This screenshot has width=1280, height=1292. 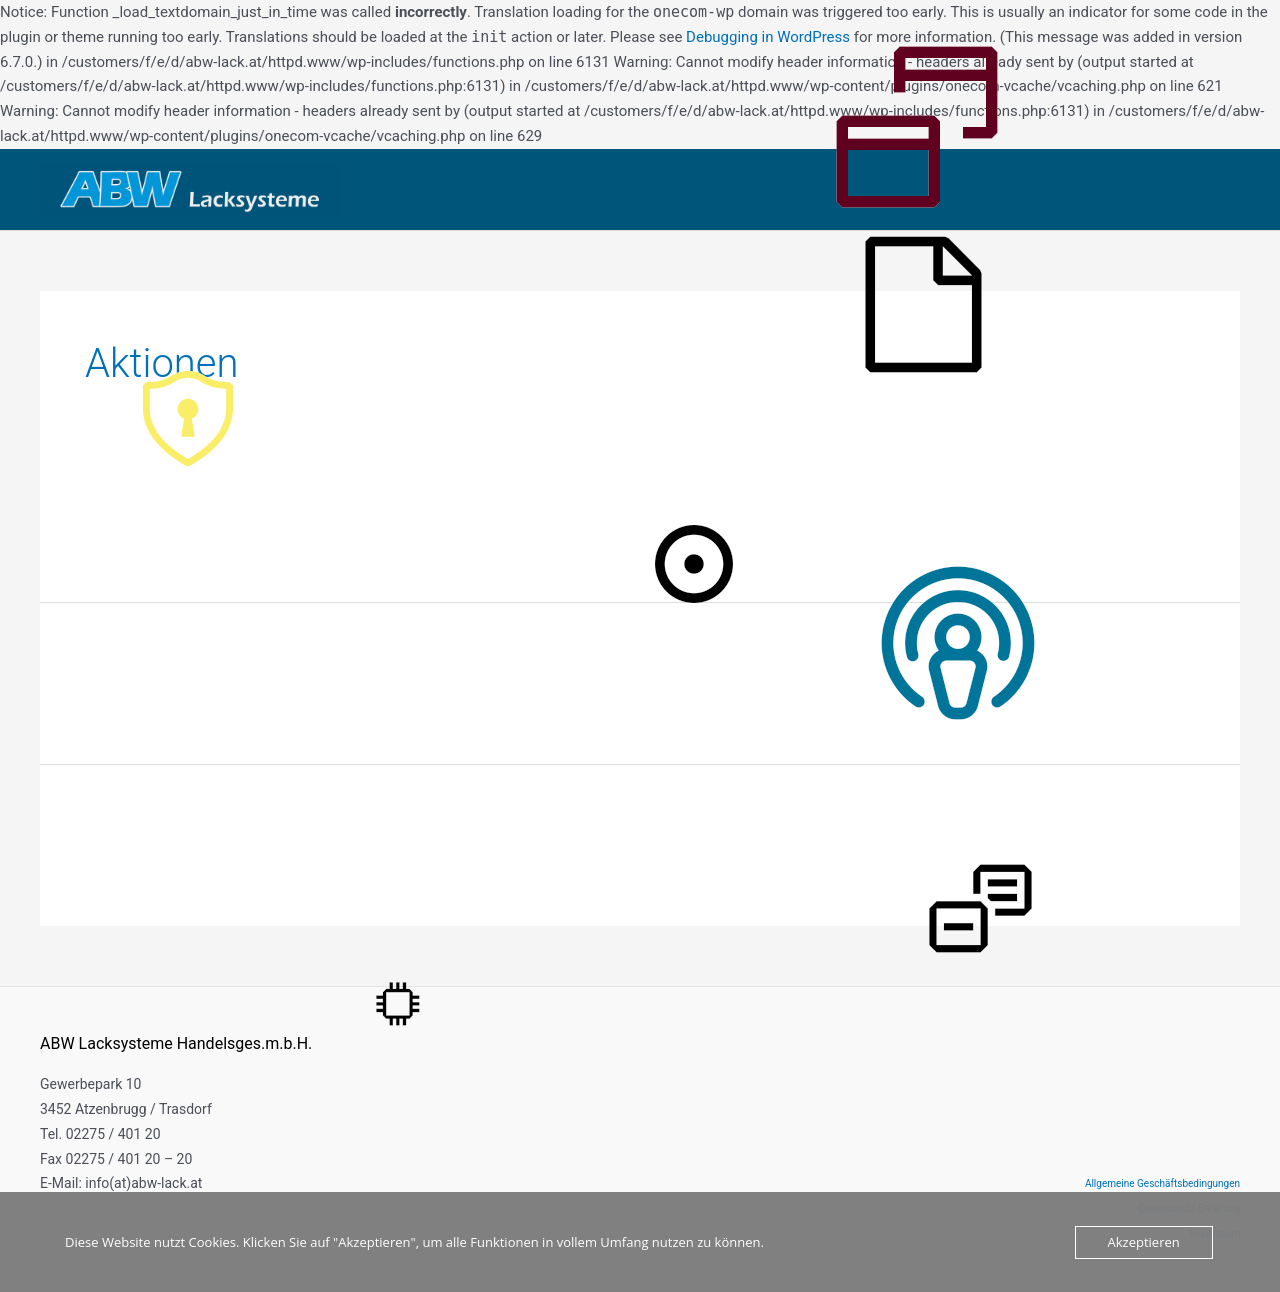 What do you see at coordinates (923, 304) in the screenshot?
I see `create a new file` at bounding box center [923, 304].